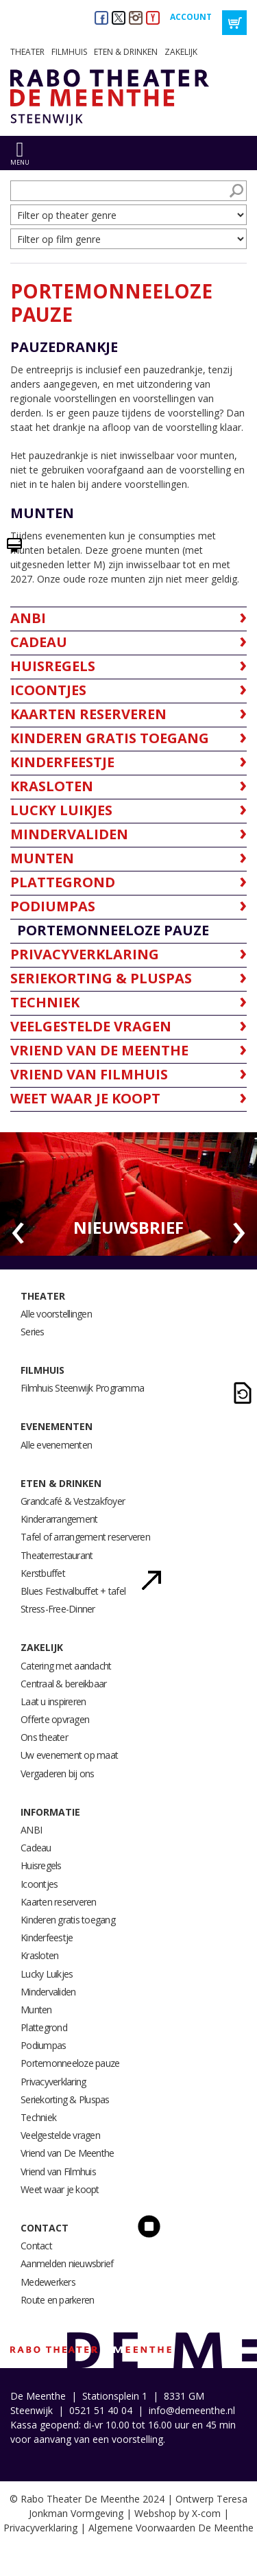 Image resolution: width=257 pixels, height=2576 pixels. What do you see at coordinates (14, 546) in the screenshot?
I see `view membership card details` at bounding box center [14, 546].